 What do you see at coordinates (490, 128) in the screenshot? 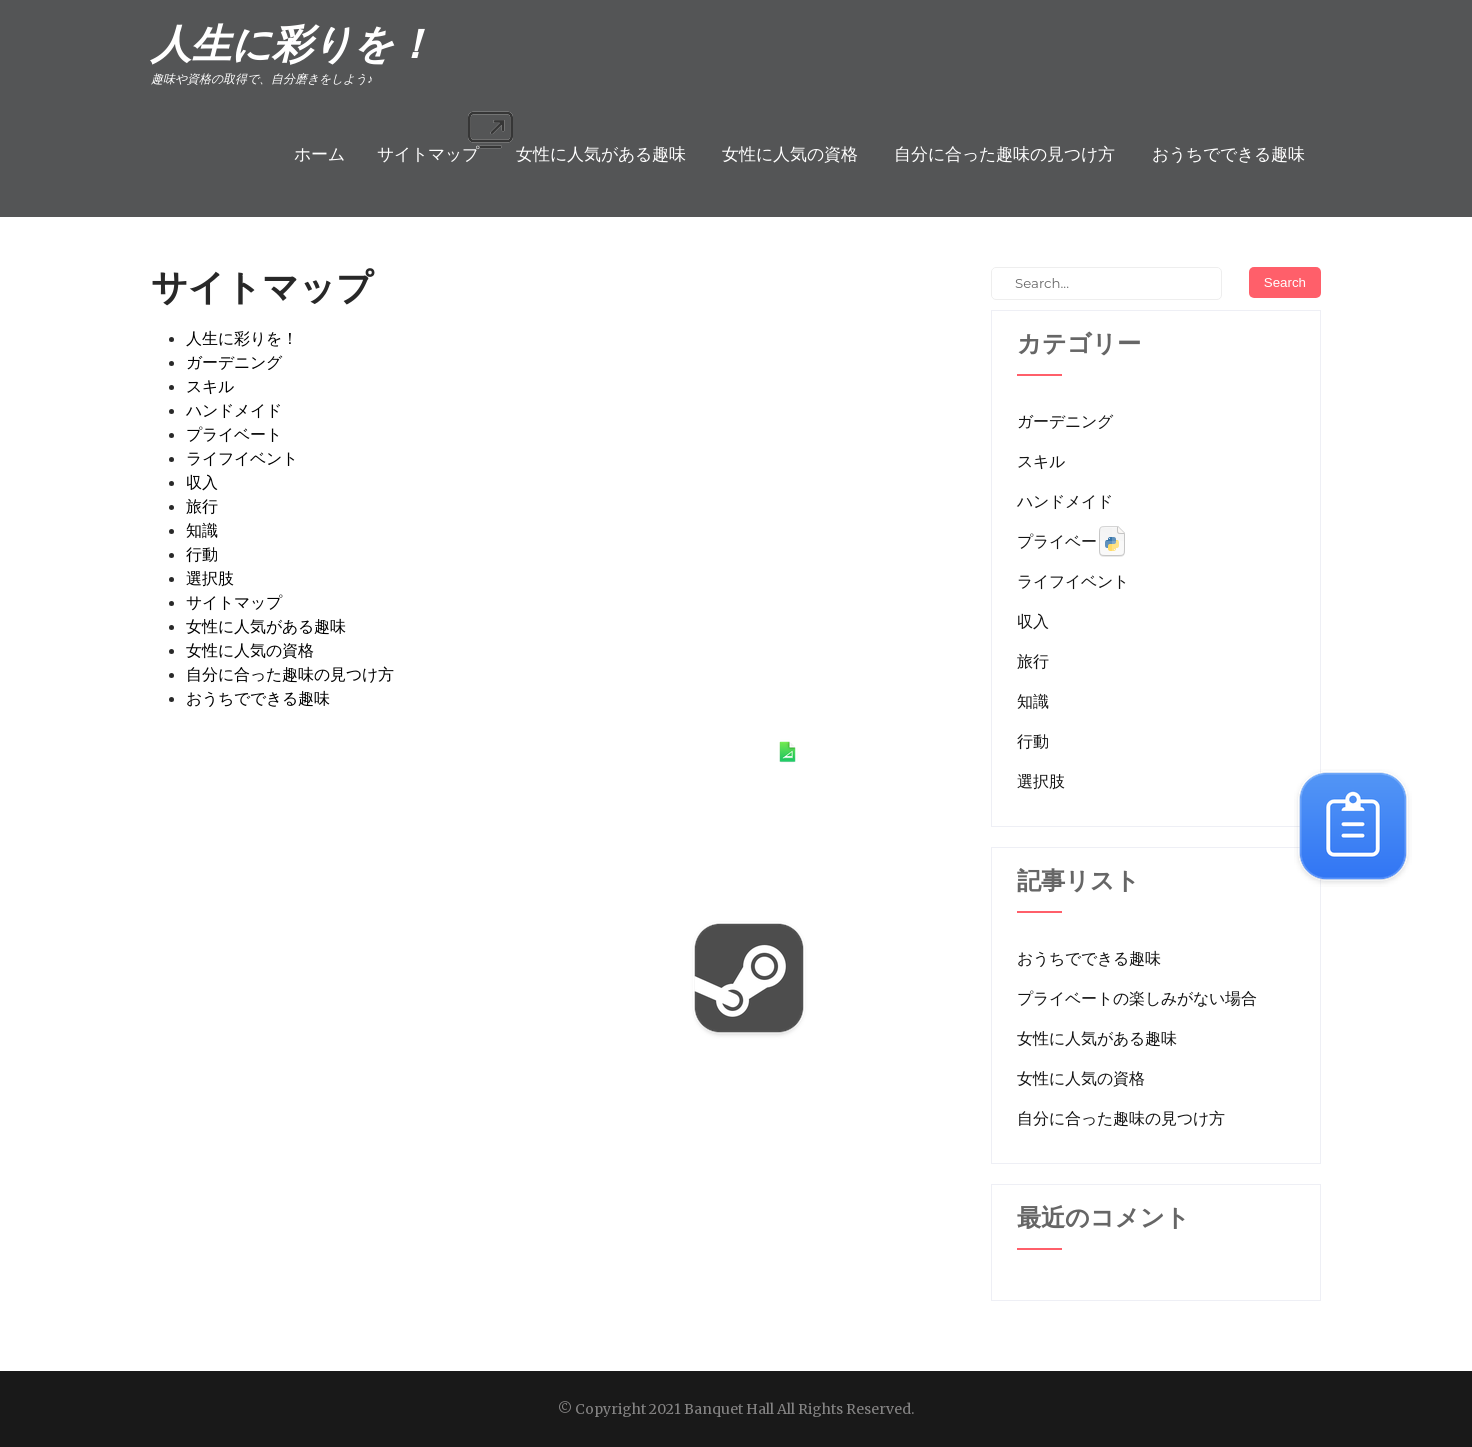
I see `access desktop sharing settings` at bounding box center [490, 128].